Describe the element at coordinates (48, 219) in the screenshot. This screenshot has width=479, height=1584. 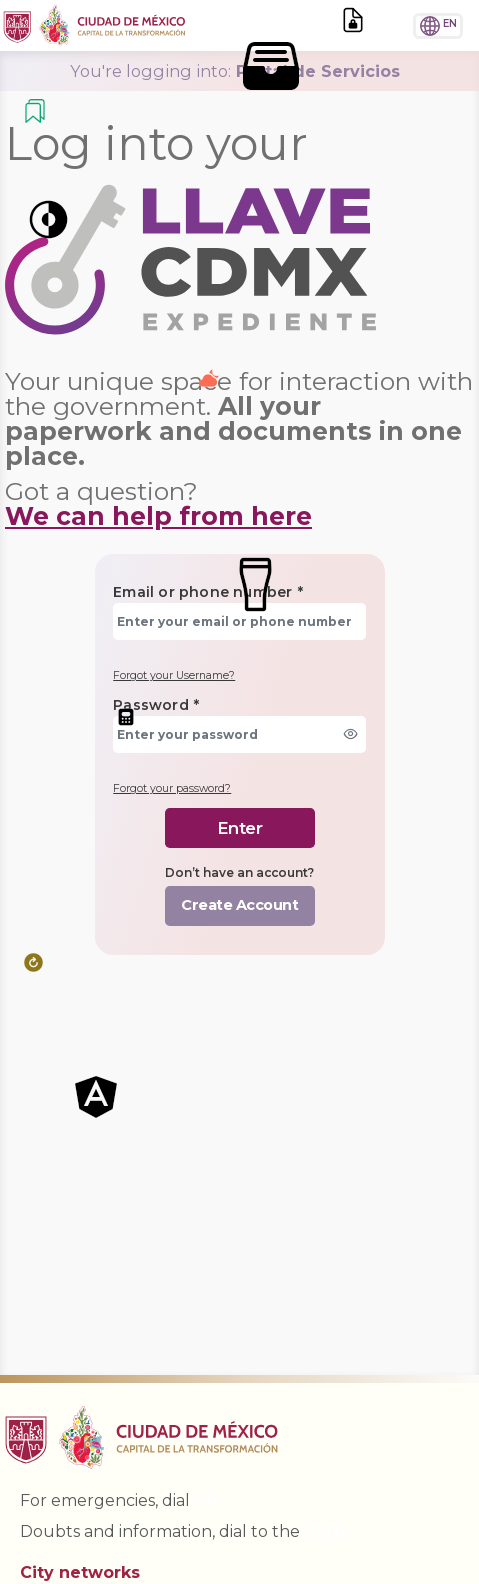
I see `toggle invert colors mode` at that location.